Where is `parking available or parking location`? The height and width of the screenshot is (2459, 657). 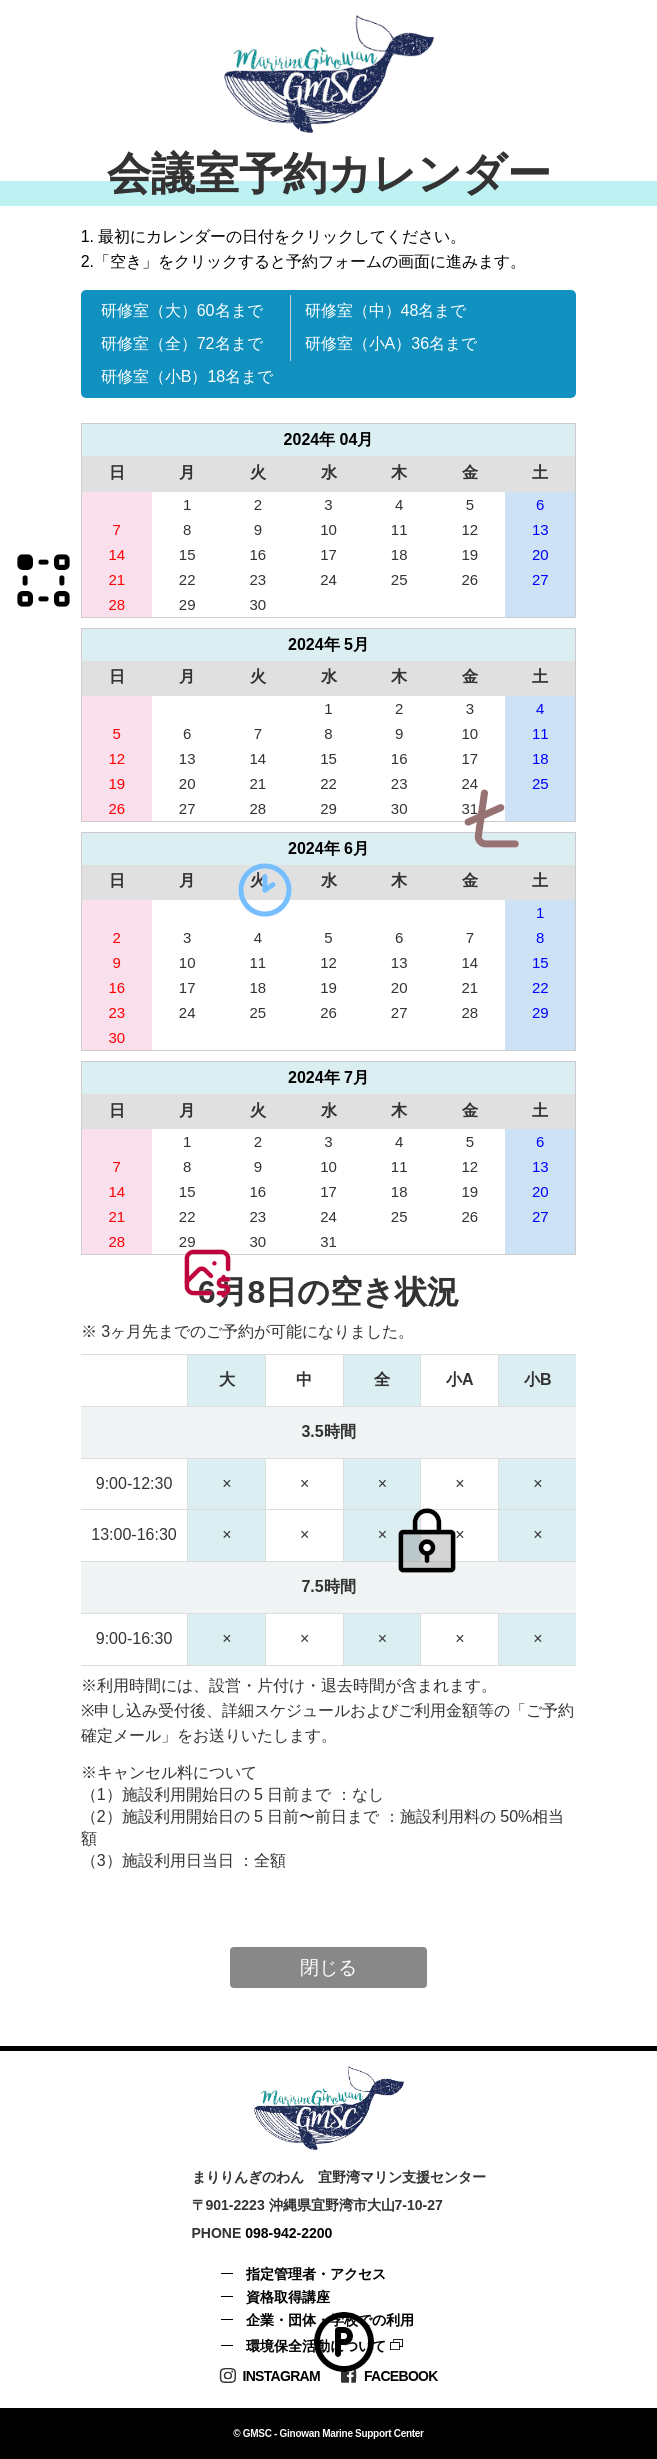 parking available or parking location is located at coordinates (344, 2342).